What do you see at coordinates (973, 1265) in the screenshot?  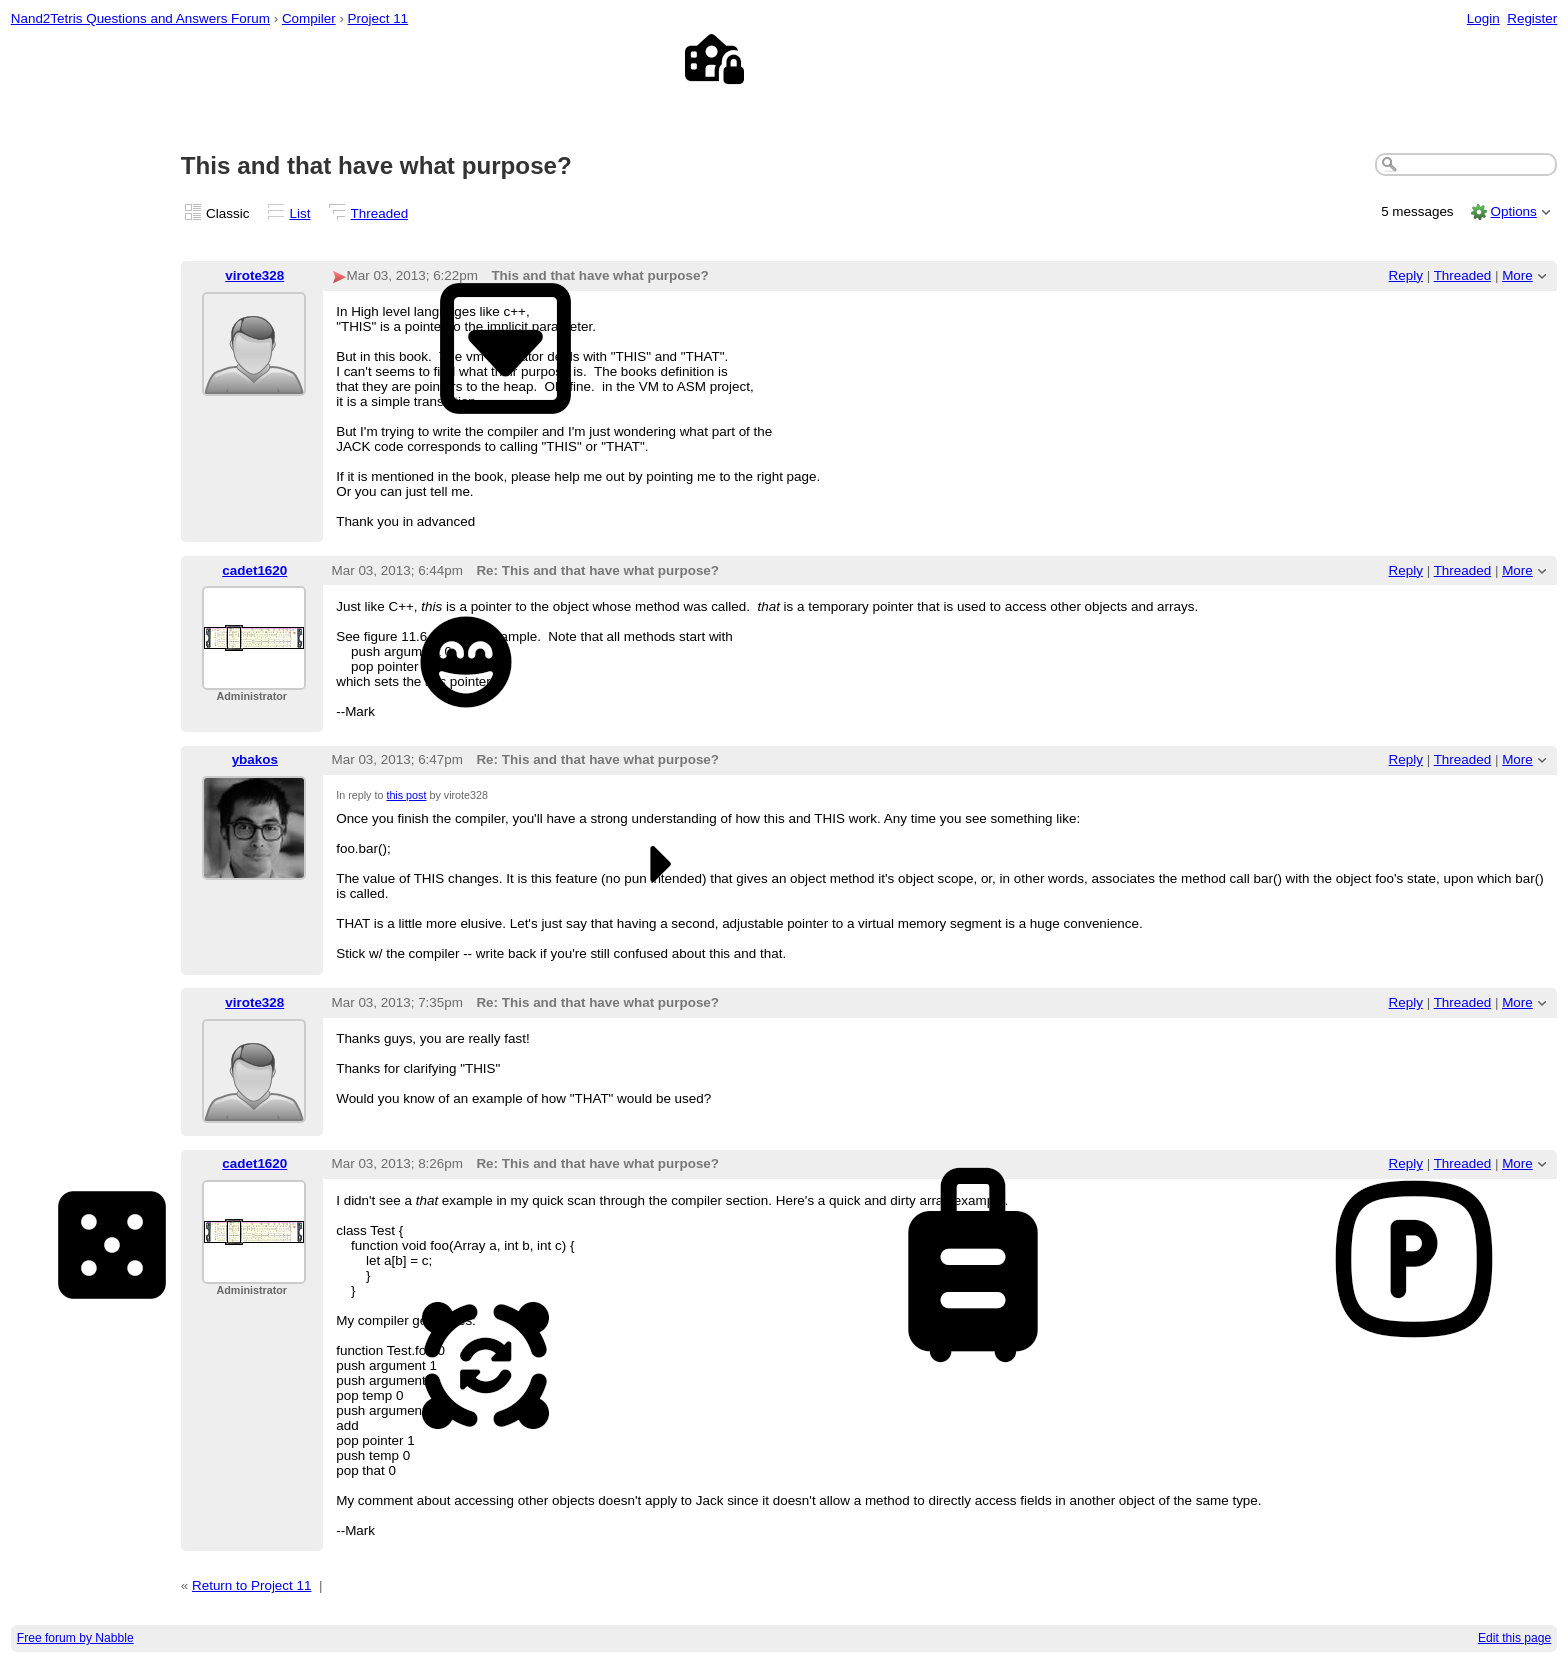 I see `access travel or trip planning features` at bounding box center [973, 1265].